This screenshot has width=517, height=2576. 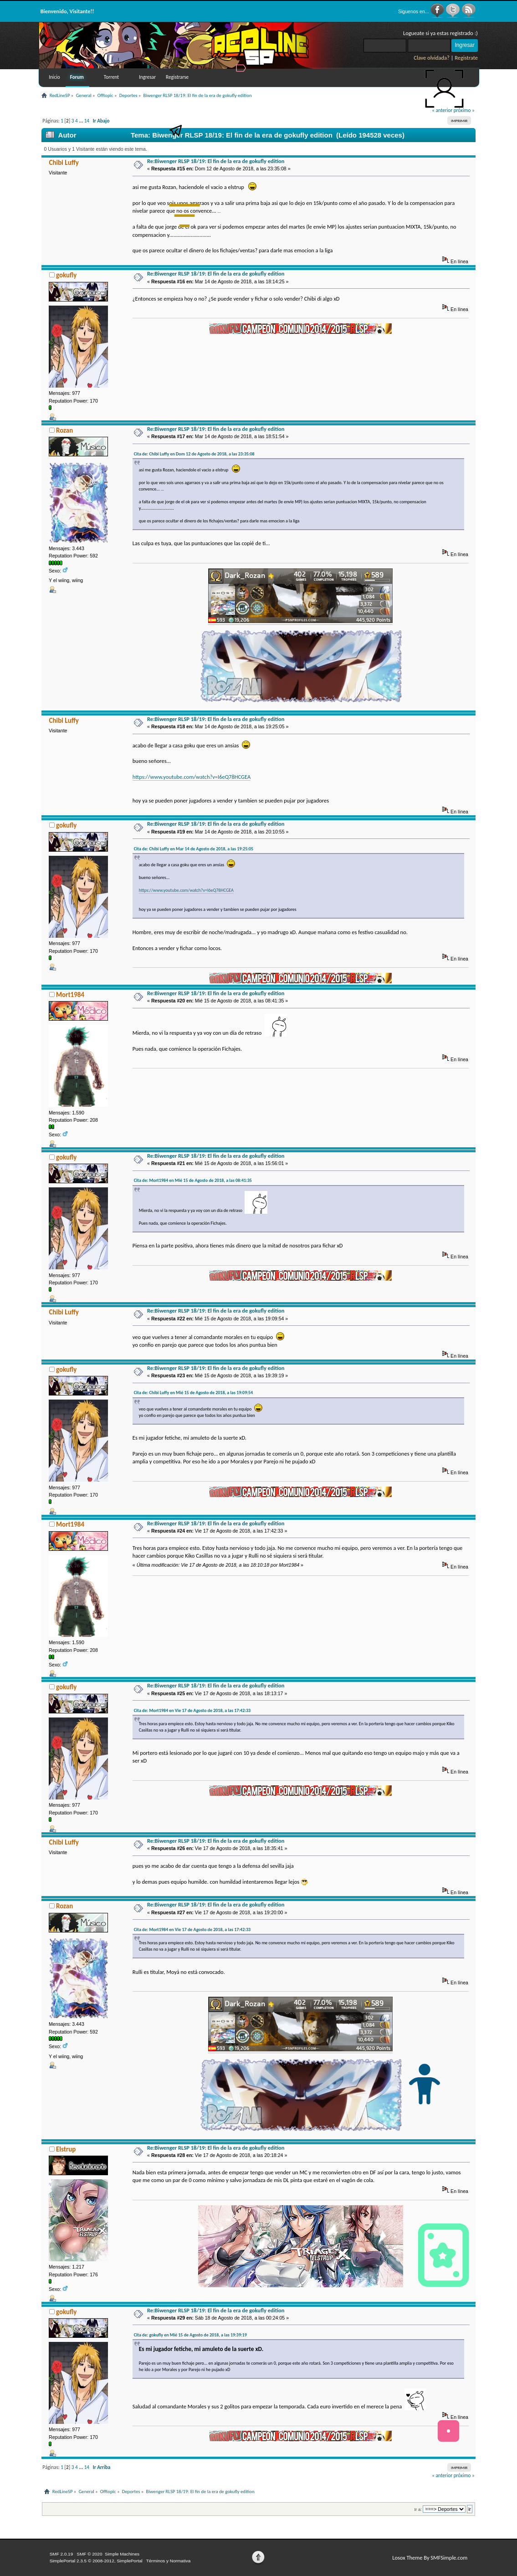 I want to click on roll the dice or generate a random result, so click(x=448, y=2431).